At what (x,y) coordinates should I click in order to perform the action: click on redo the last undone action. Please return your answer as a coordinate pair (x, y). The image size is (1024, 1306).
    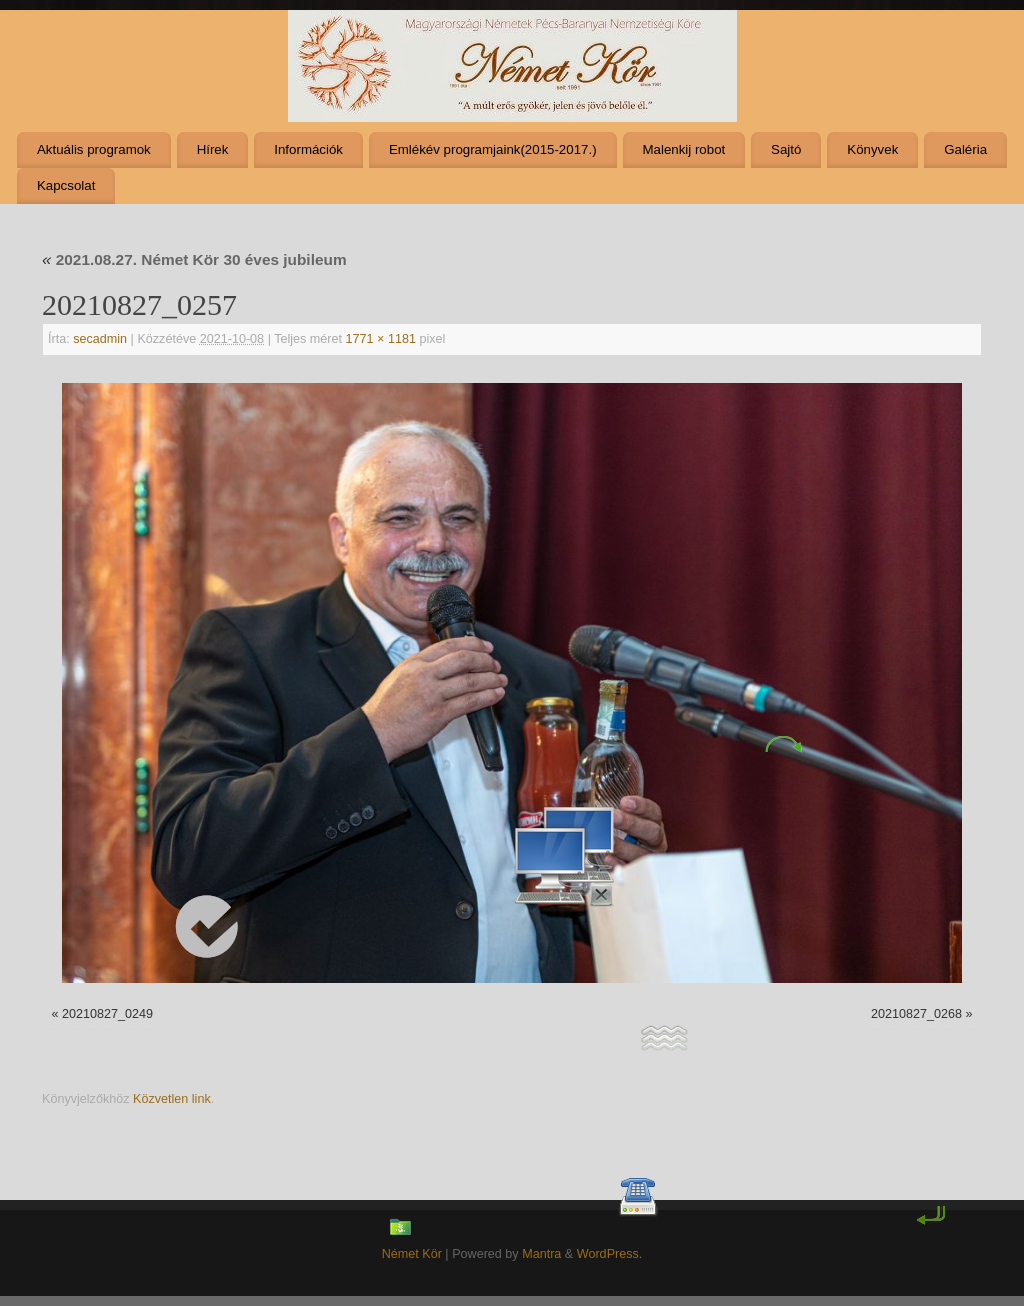
    Looking at the image, I should click on (784, 744).